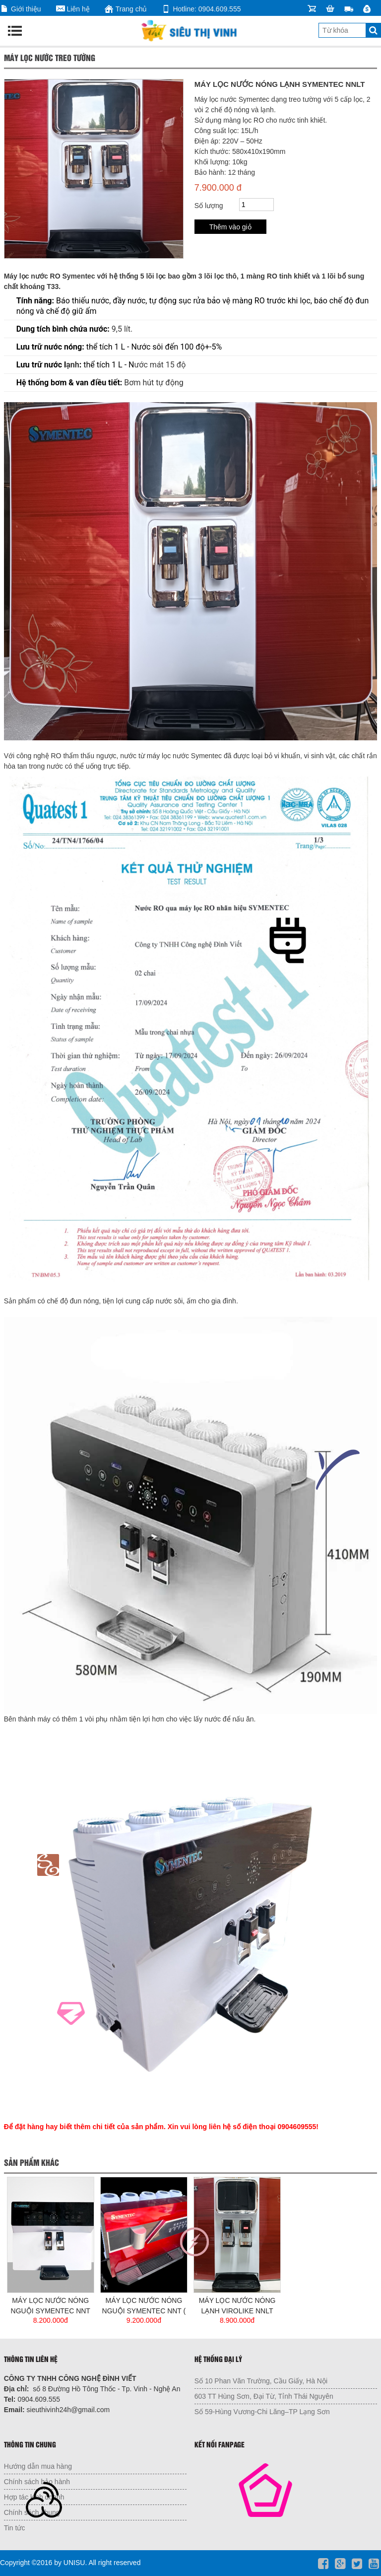 The image size is (381, 2576). Describe the element at coordinates (288, 940) in the screenshot. I see `connect to power or charging` at that location.